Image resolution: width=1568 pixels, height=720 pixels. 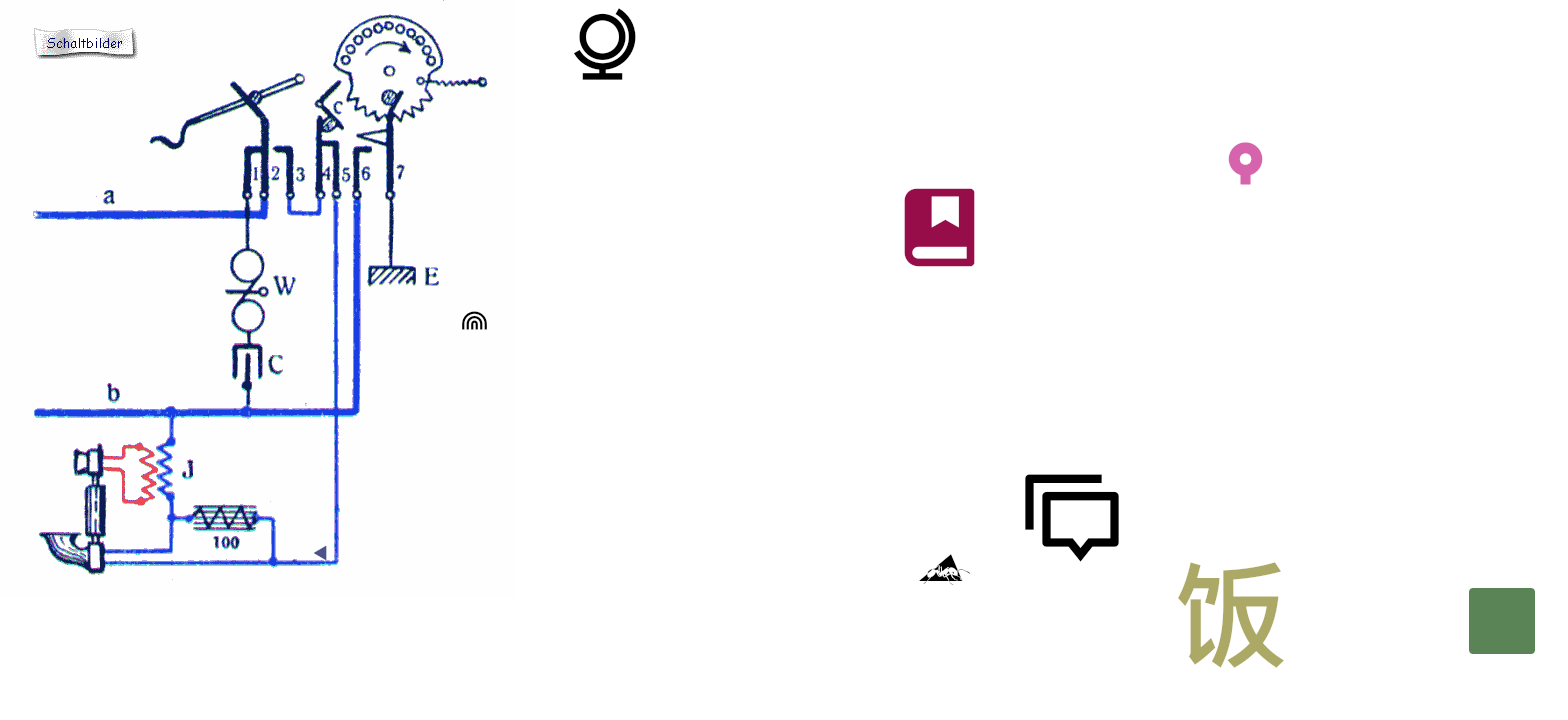 What do you see at coordinates (1231, 615) in the screenshot?
I see `open Fanfou social media app` at bounding box center [1231, 615].